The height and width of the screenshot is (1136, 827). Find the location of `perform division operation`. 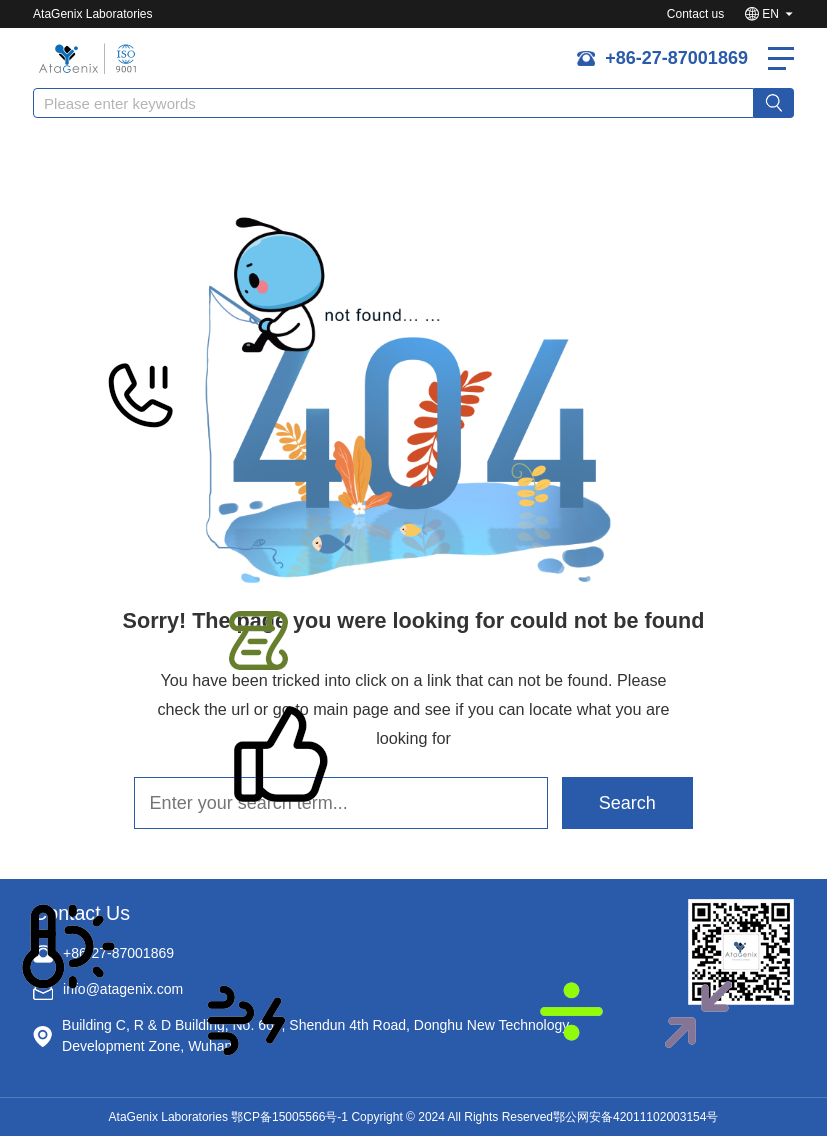

perform division operation is located at coordinates (571, 1011).